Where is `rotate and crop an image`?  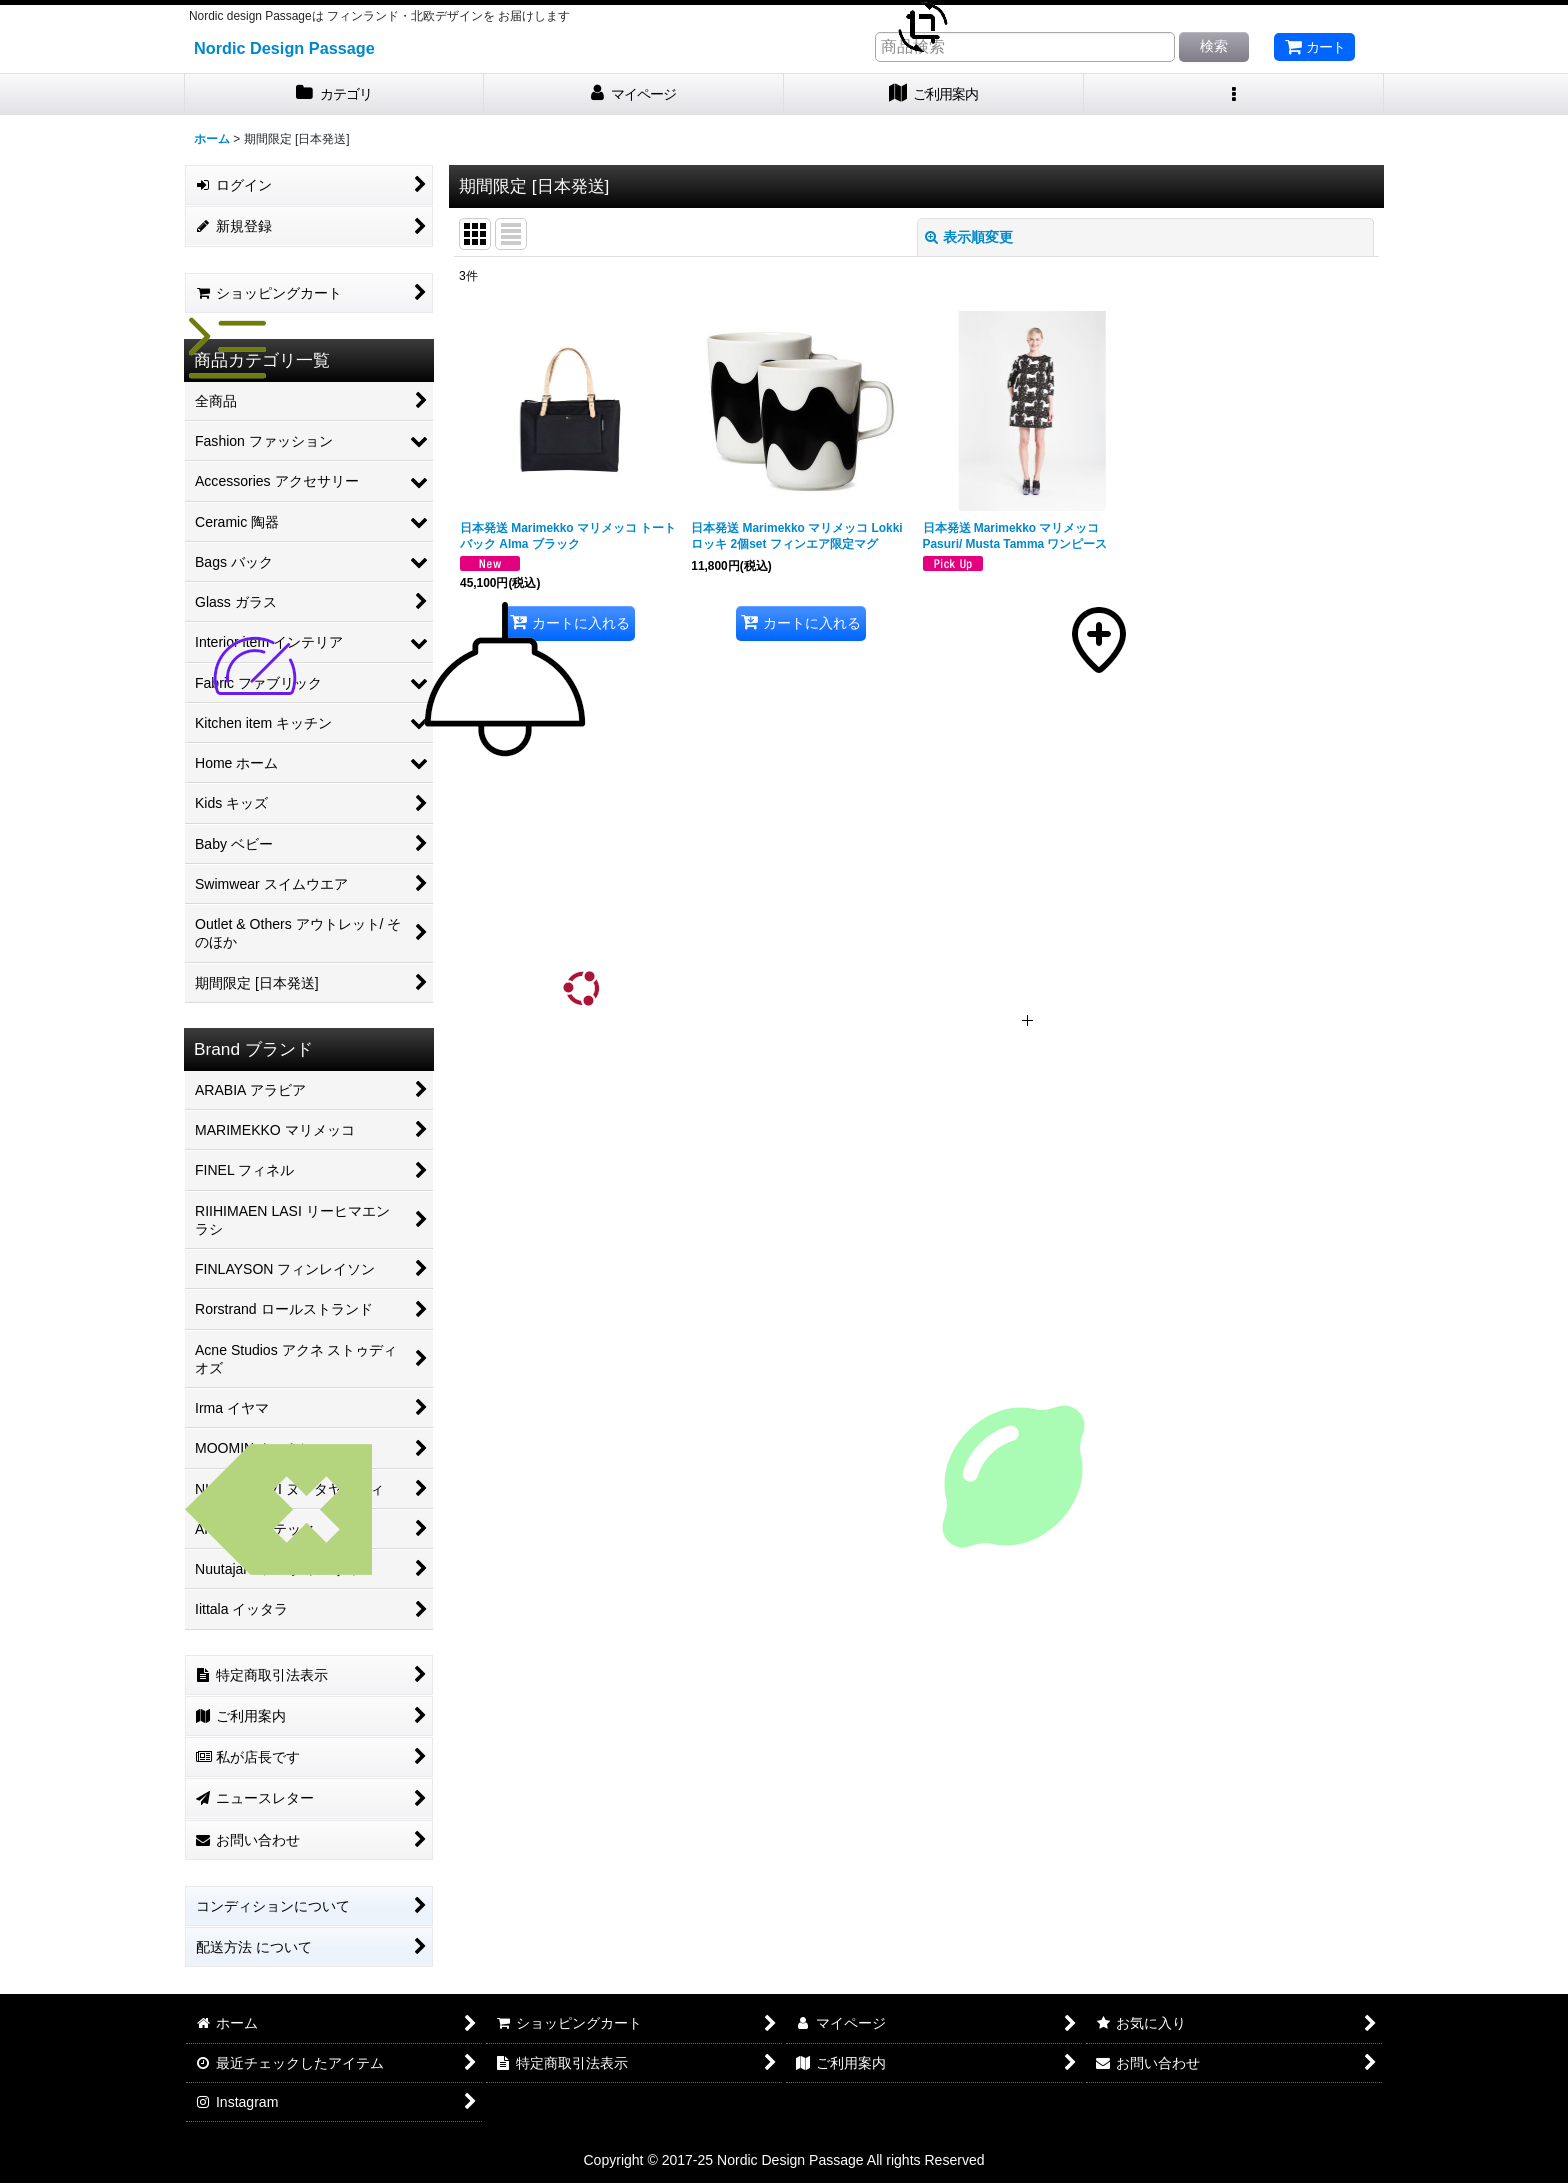
rotate and crop an image is located at coordinates (923, 27).